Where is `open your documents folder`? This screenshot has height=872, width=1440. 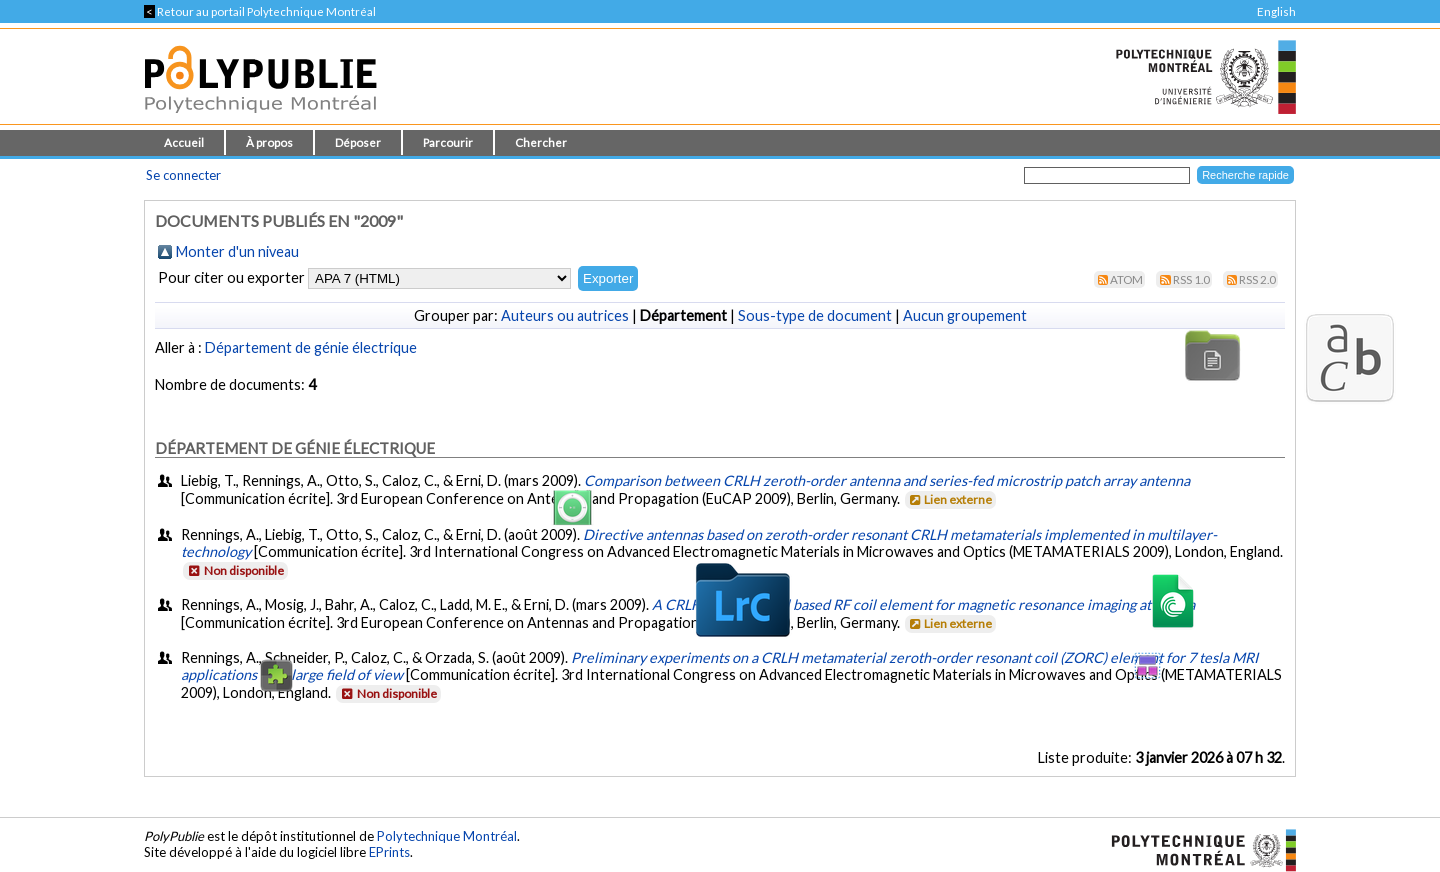
open your documents folder is located at coordinates (1212, 355).